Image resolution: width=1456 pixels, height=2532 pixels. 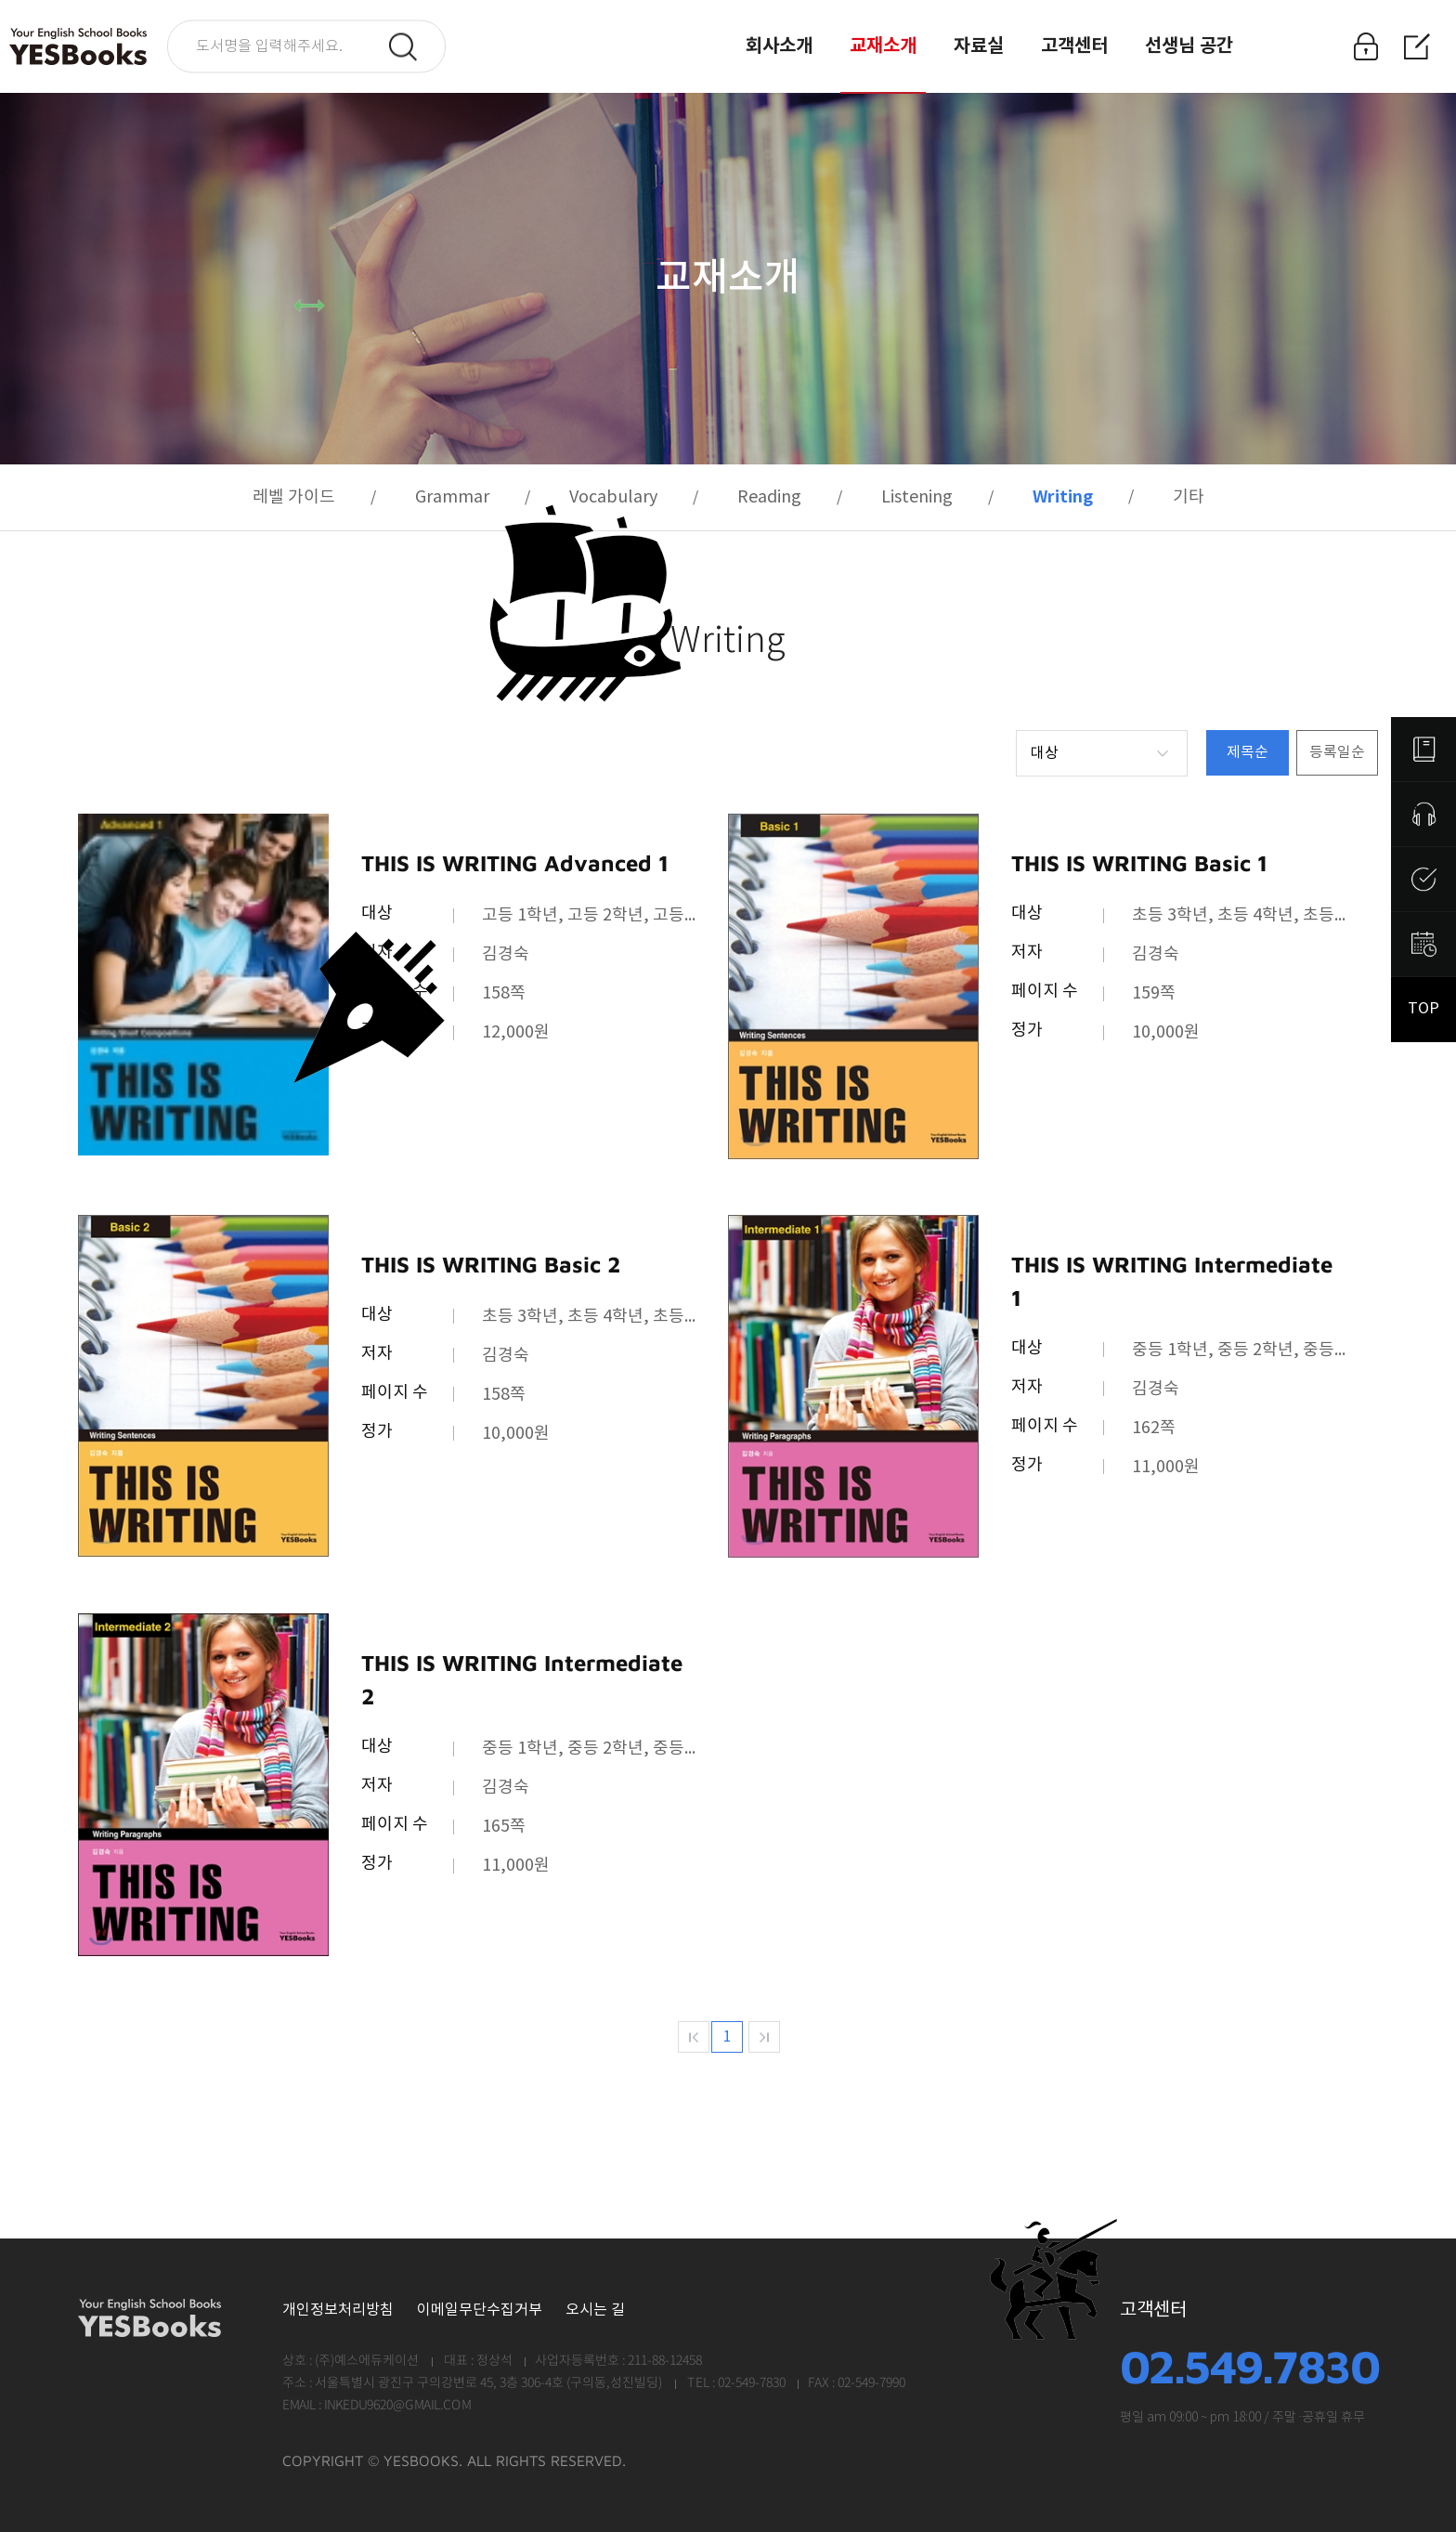 What do you see at coordinates (309, 306) in the screenshot?
I see `flip image horizontally` at bounding box center [309, 306].